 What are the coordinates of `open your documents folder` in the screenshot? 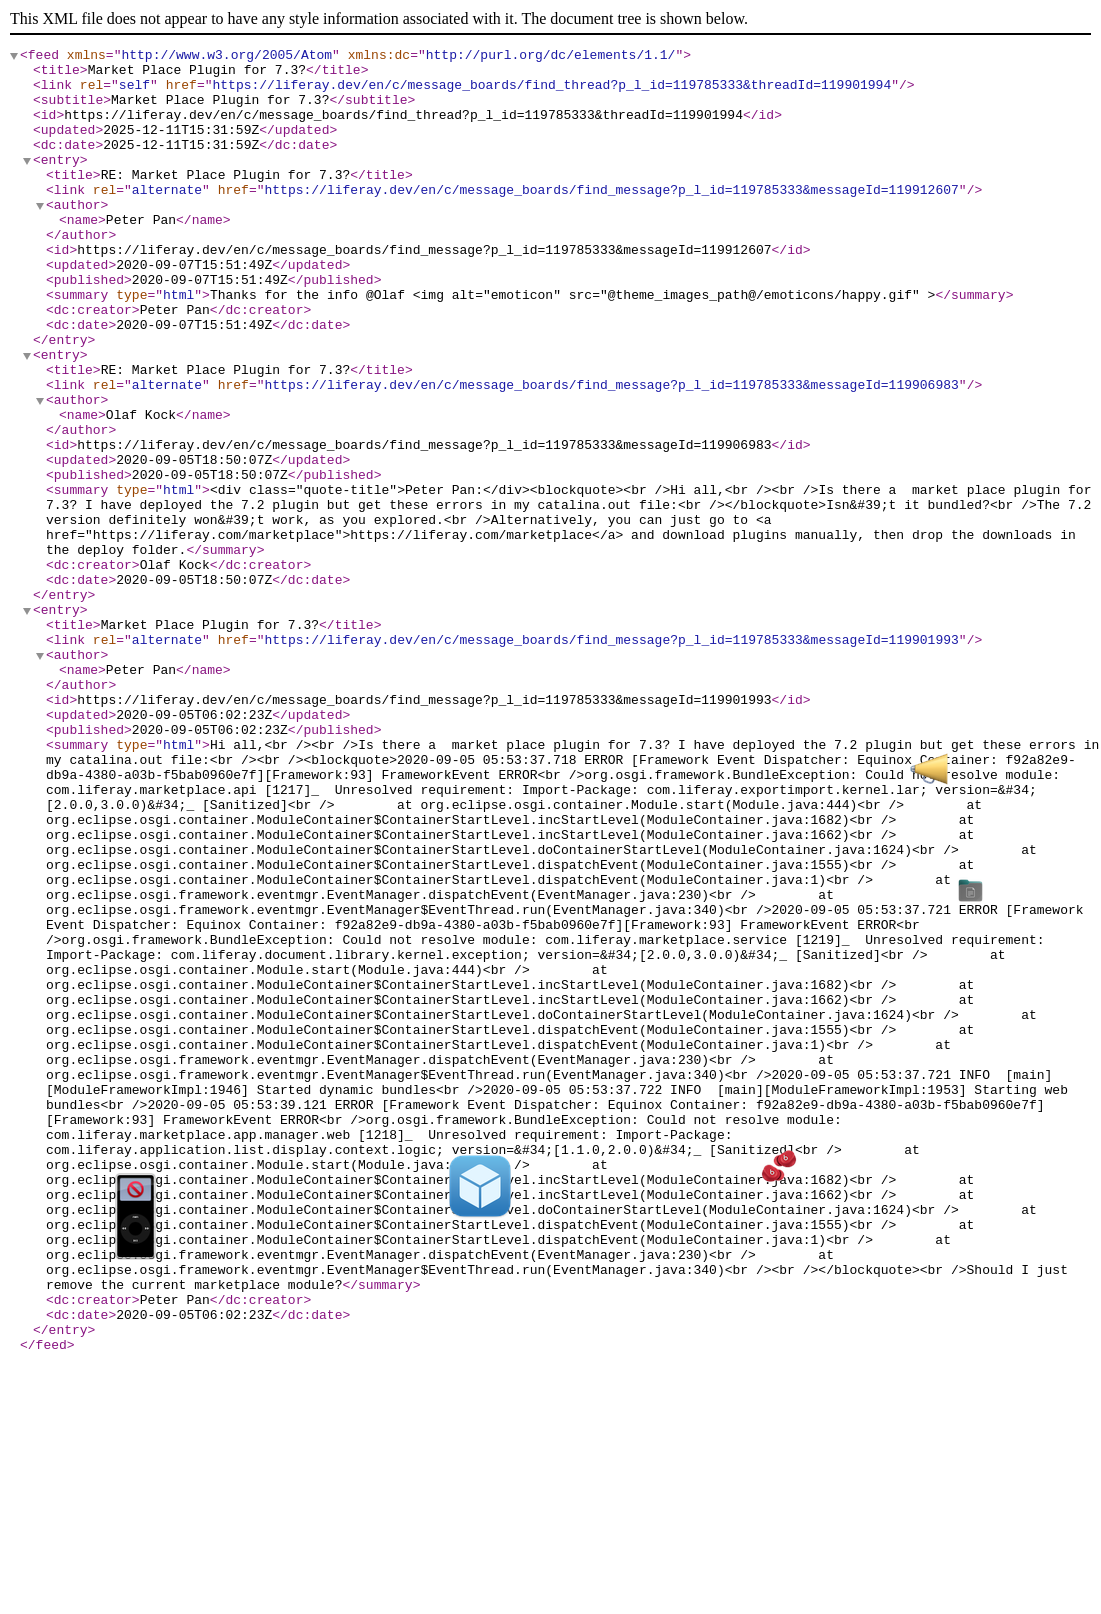 It's located at (970, 890).